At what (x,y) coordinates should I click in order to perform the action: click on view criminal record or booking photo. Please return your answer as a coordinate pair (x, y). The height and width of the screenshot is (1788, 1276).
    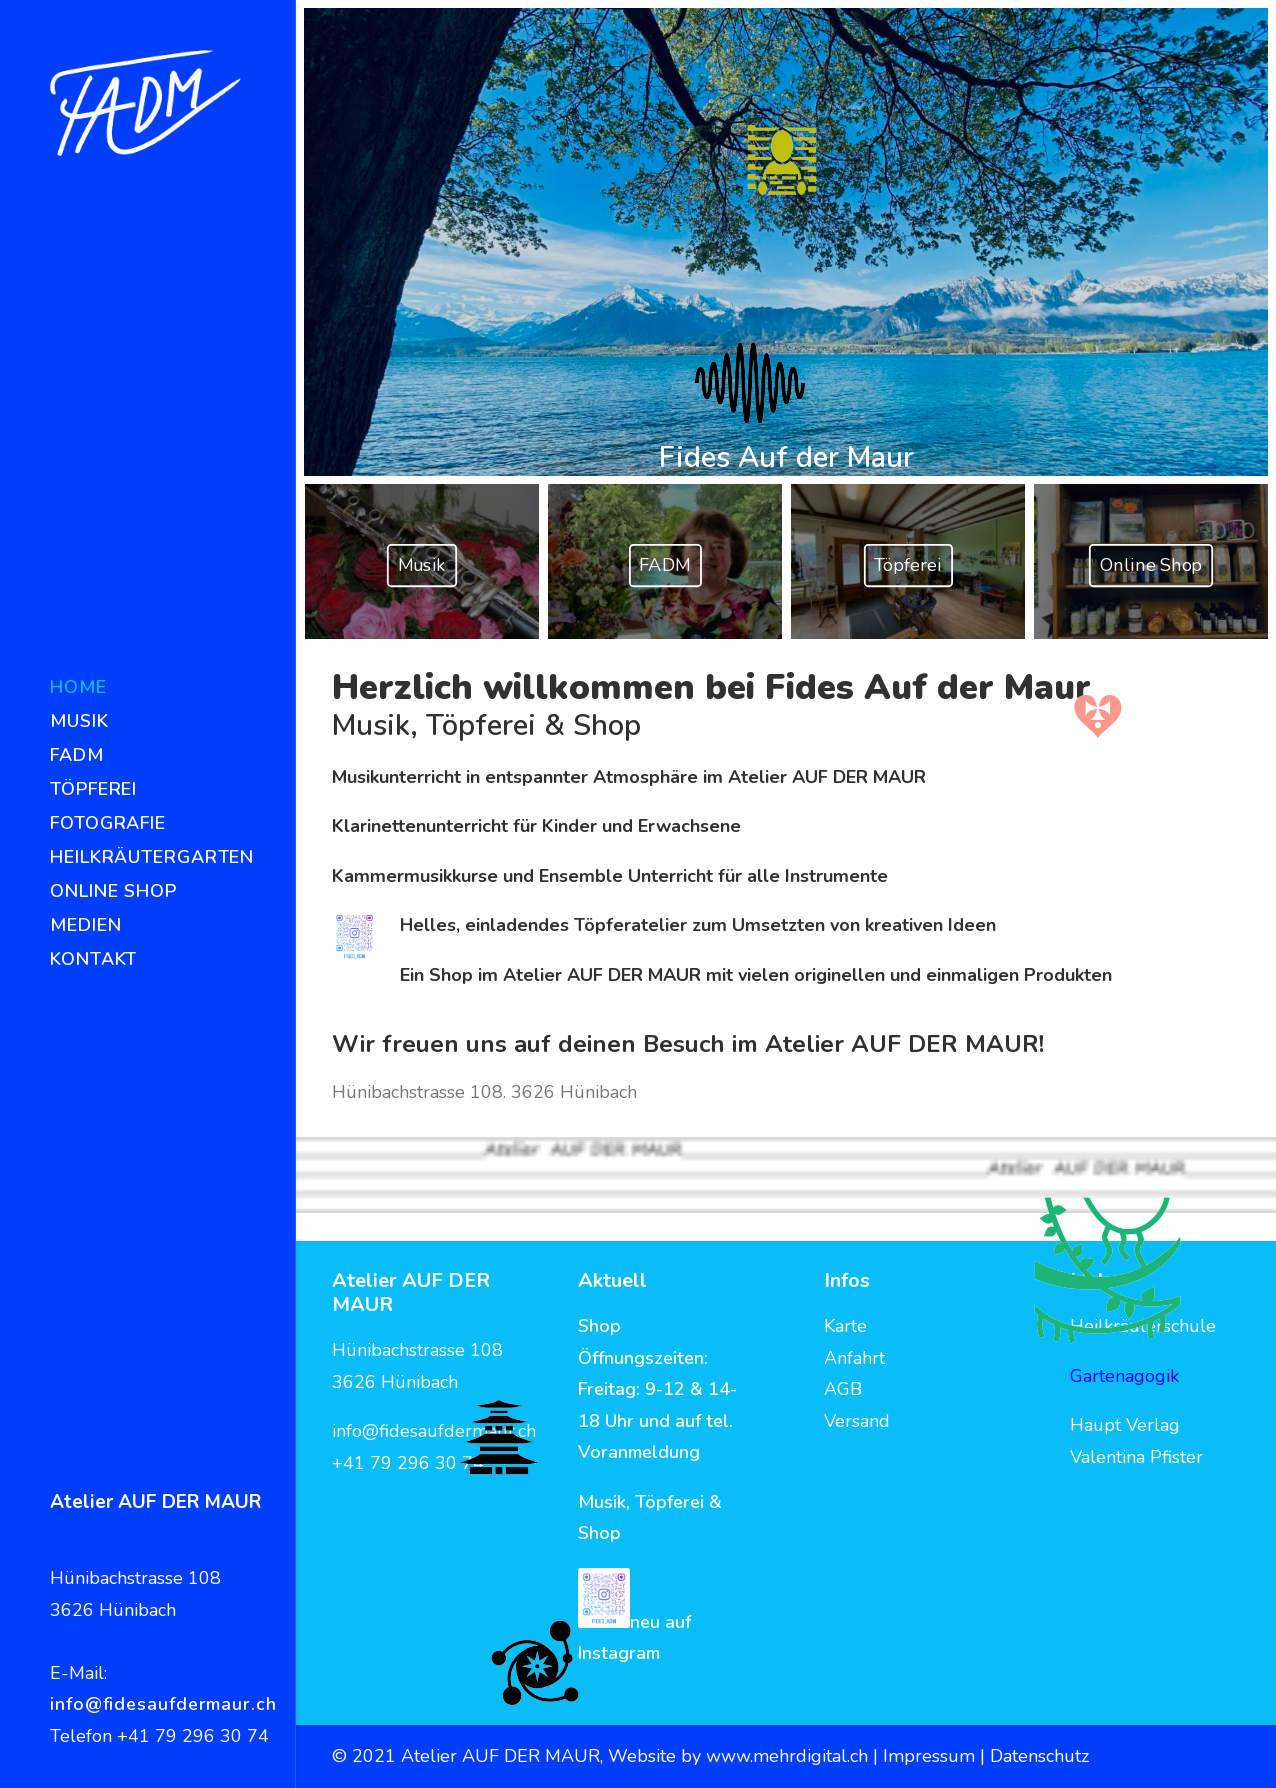
    Looking at the image, I should click on (782, 160).